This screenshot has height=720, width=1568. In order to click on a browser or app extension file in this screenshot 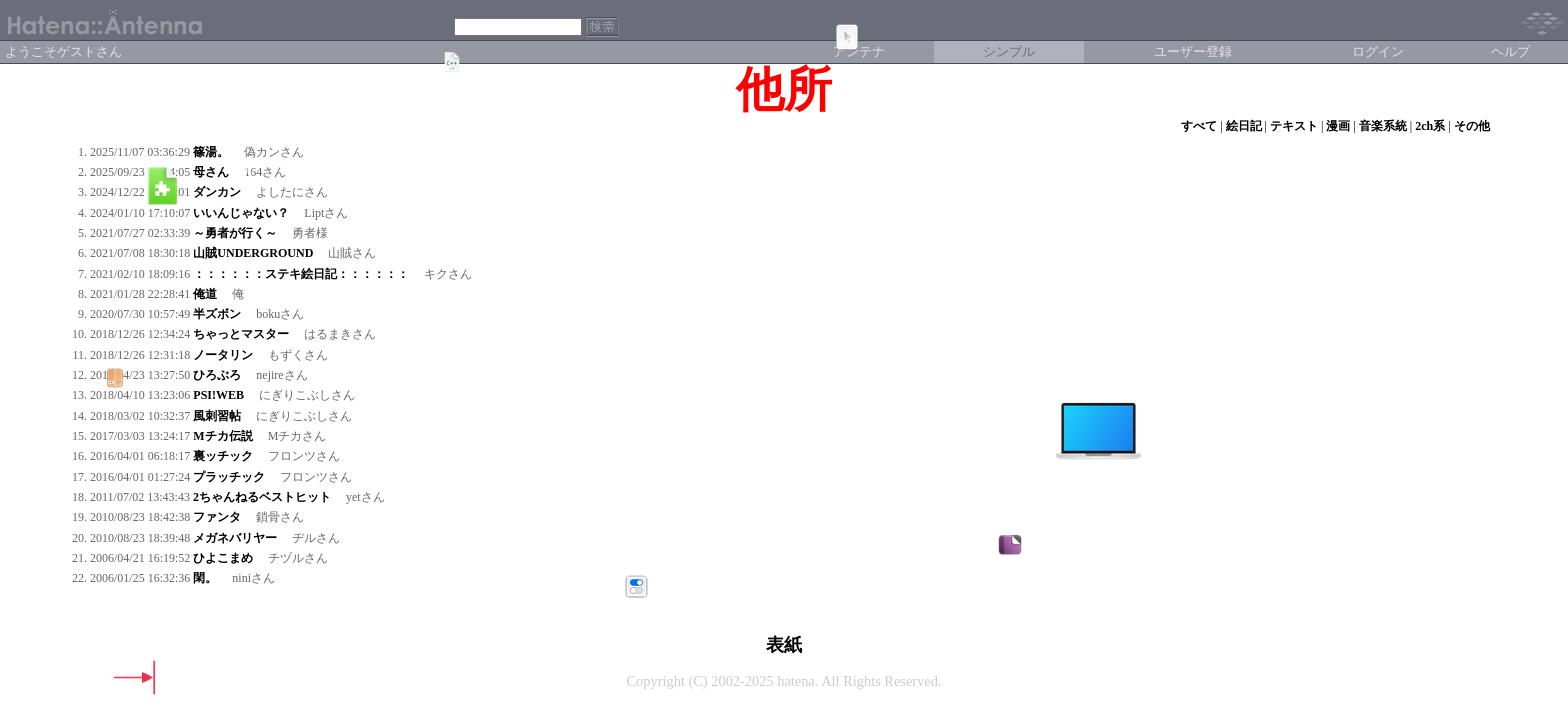, I will do `click(200, 186)`.